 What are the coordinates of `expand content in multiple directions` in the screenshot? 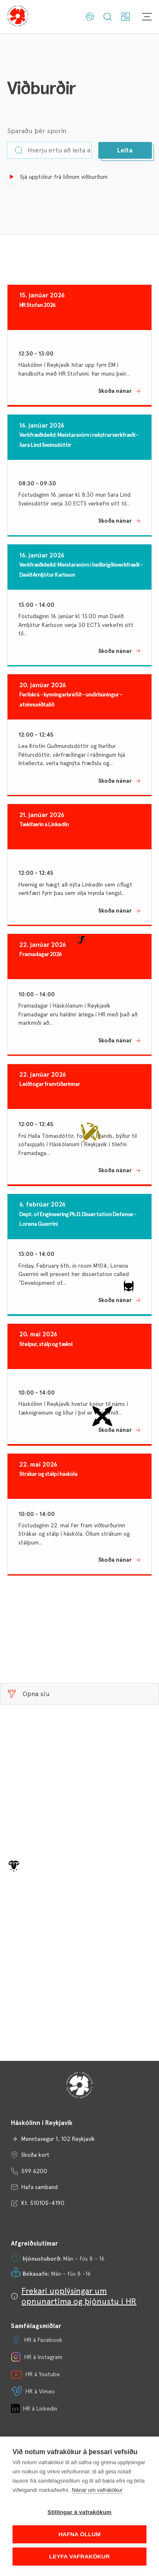 It's located at (102, 1416).